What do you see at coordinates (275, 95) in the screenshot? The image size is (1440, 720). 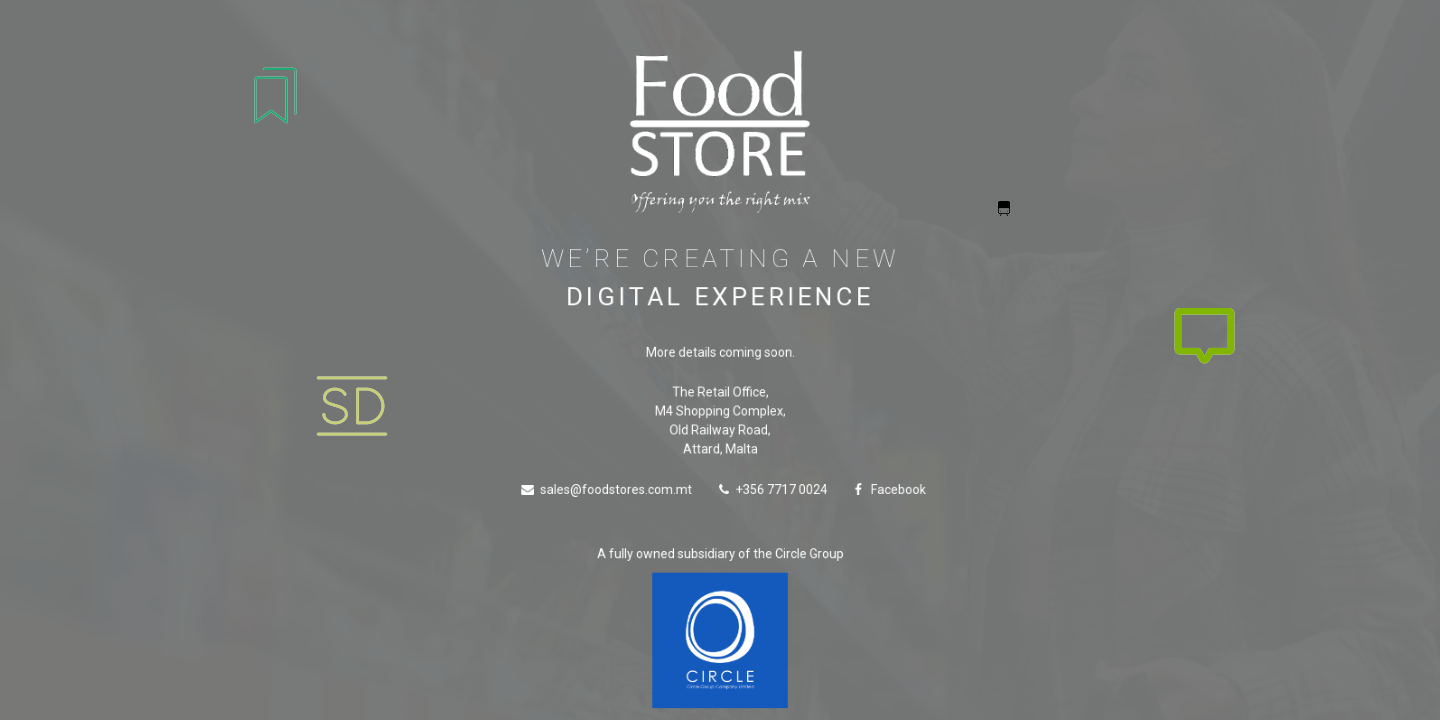 I see `view saved bookmarks` at bounding box center [275, 95].